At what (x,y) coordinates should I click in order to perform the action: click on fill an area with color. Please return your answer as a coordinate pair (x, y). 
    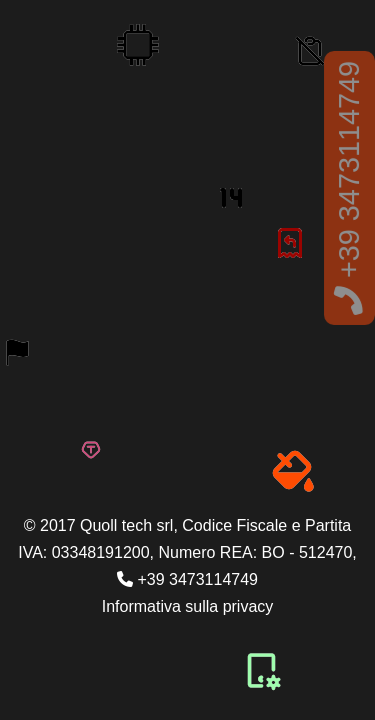
    Looking at the image, I should click on (292, 470).